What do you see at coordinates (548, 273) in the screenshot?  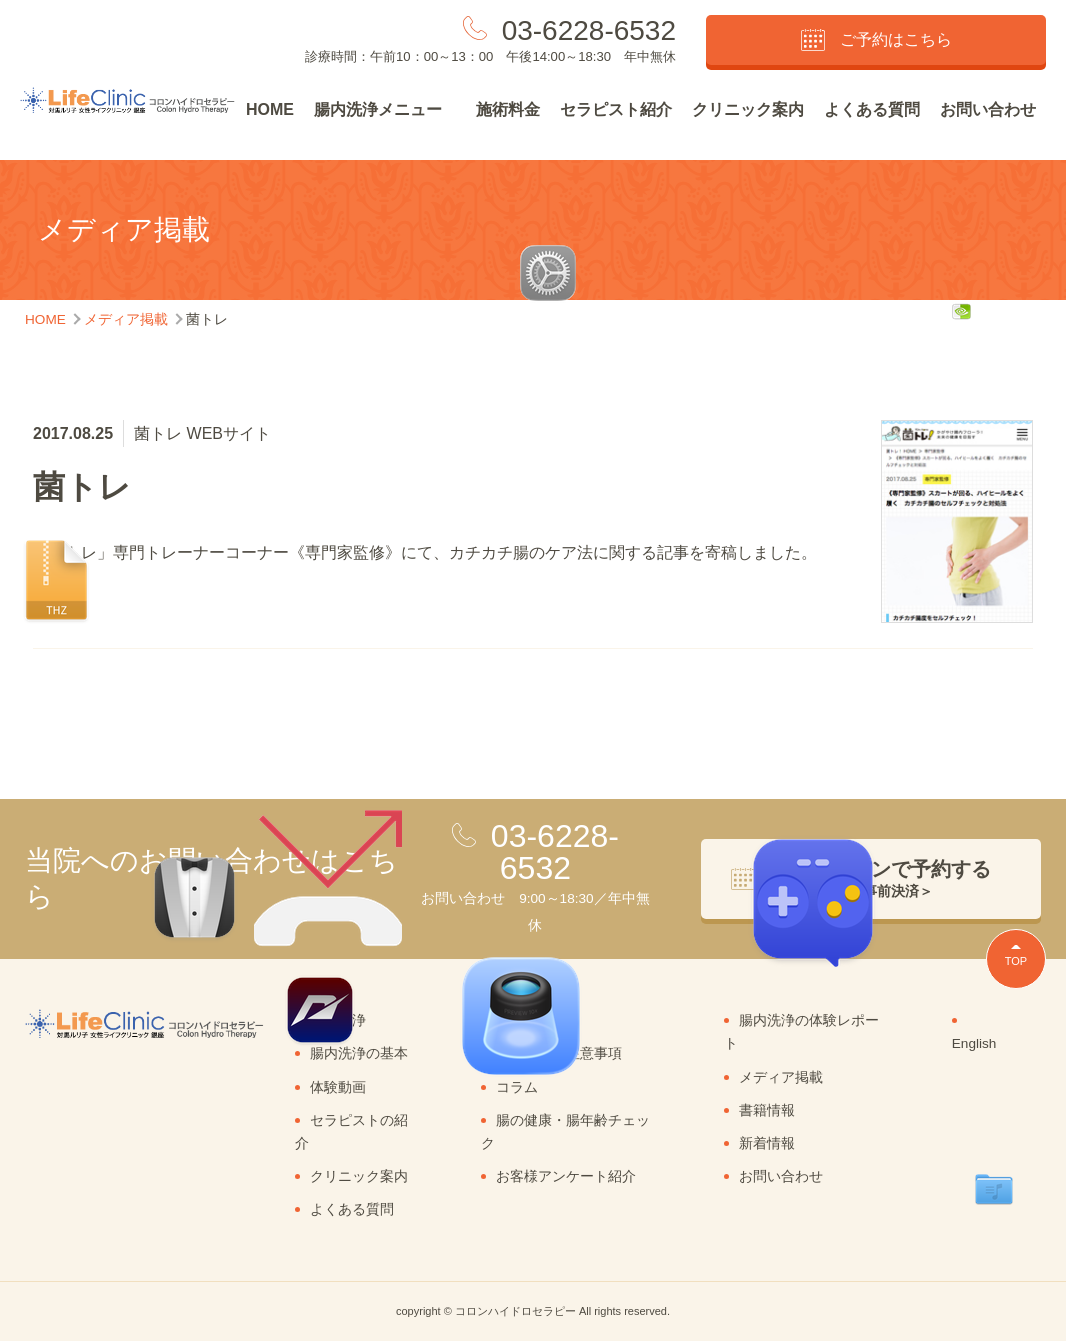 I see `open system settings` at bounding box center [548, 273].